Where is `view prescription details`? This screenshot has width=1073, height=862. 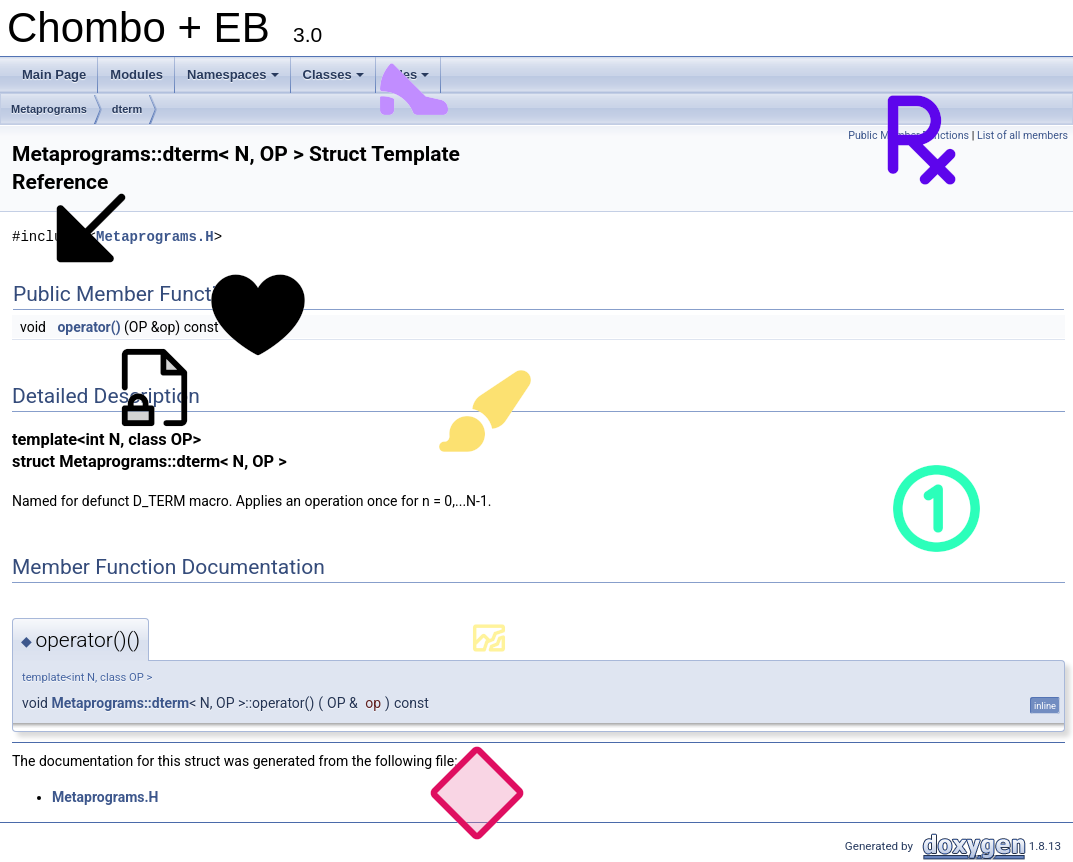 view prescription details is located at coordinates (918, 140).